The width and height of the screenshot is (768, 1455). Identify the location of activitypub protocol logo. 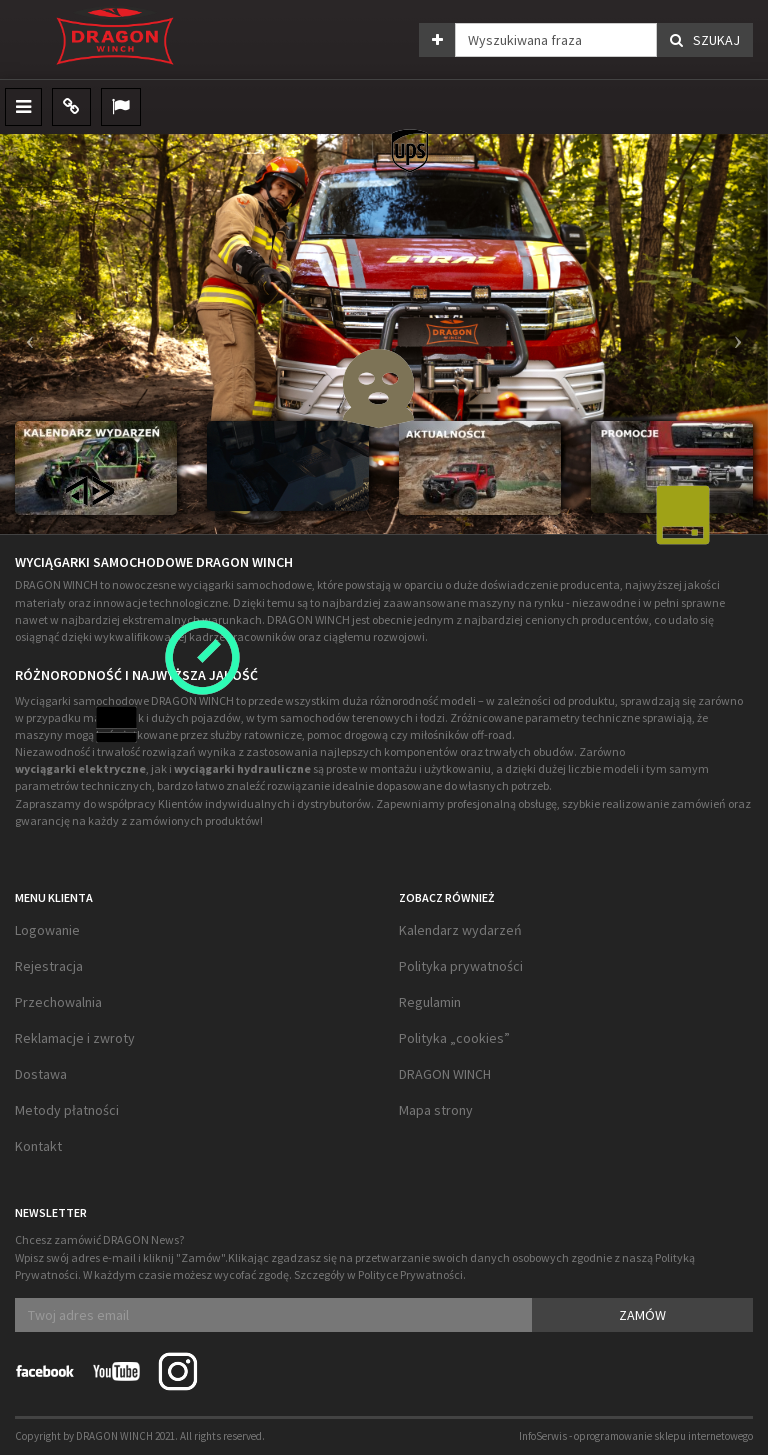
(90, 491).